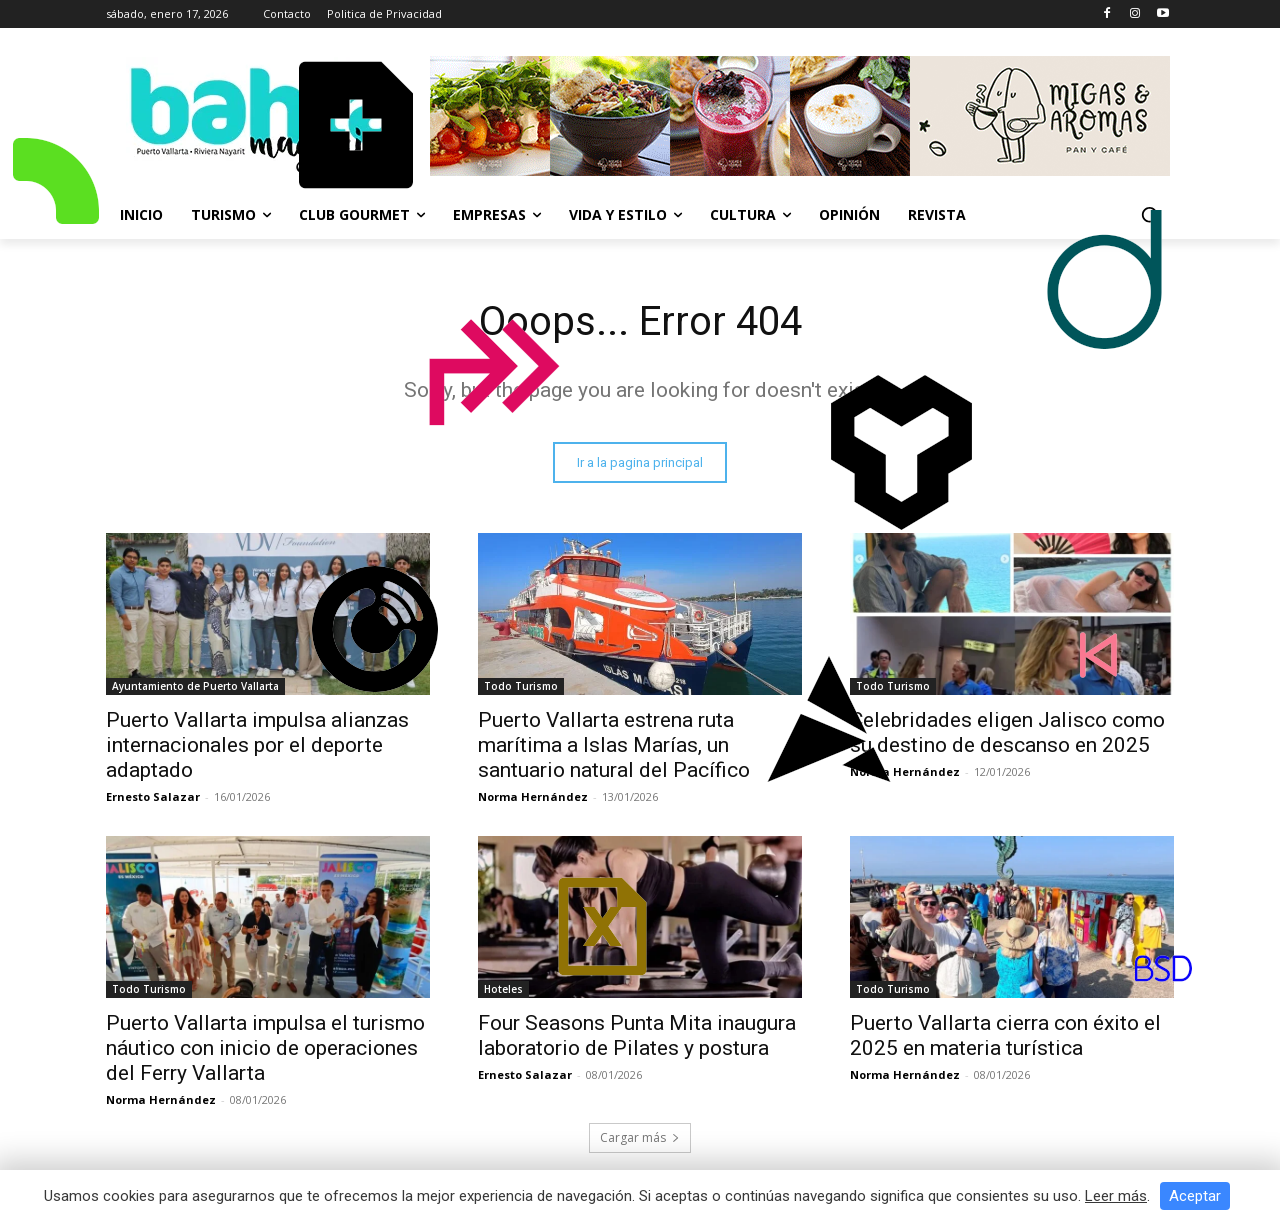 This screenshot has height=1222, width=1280. Describe the element at coordinates (488, 373) in the screenshot. I see `forward message or content` at that location.